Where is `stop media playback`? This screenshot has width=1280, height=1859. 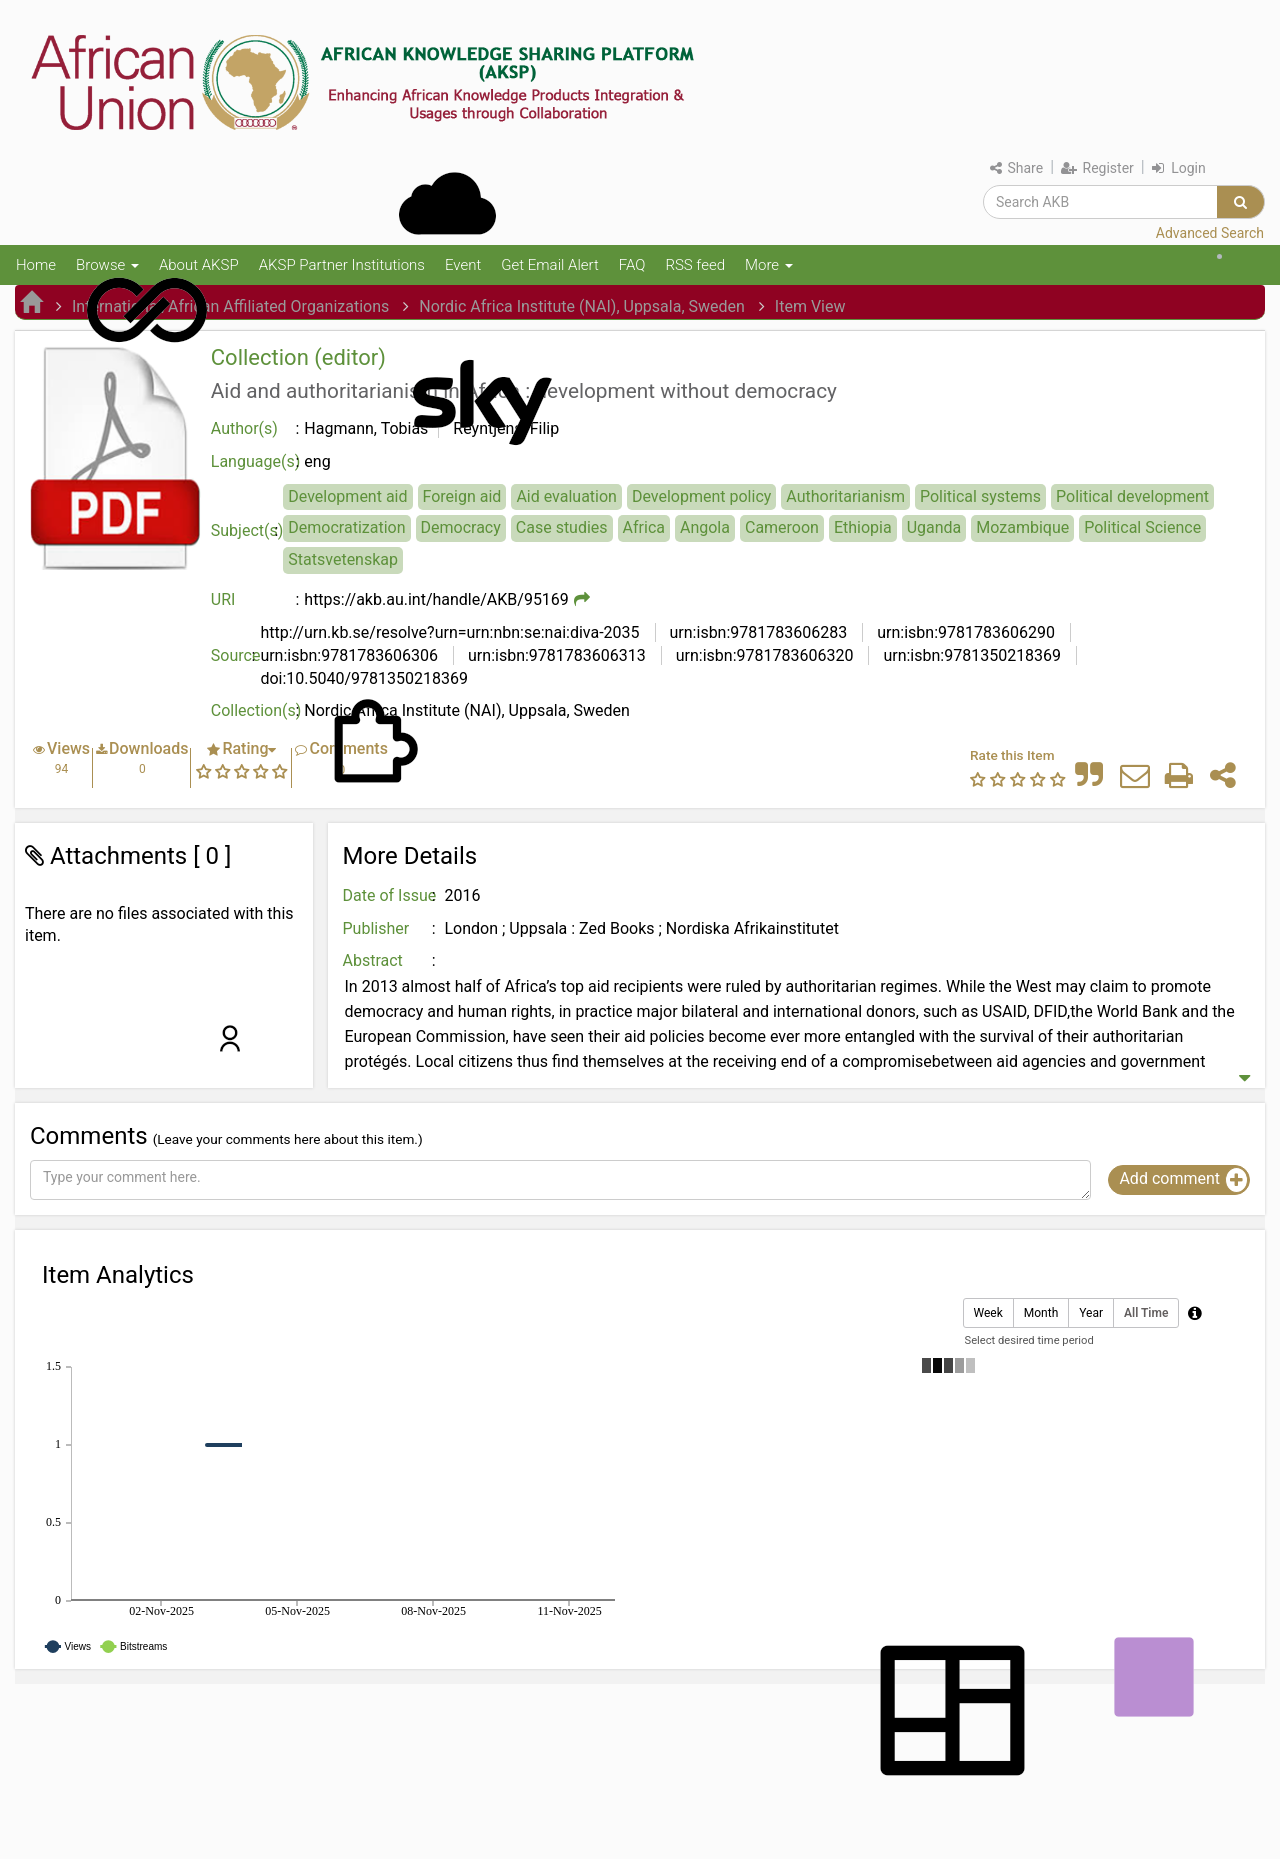
stop media playback is located at coordinates (1154, 1677).